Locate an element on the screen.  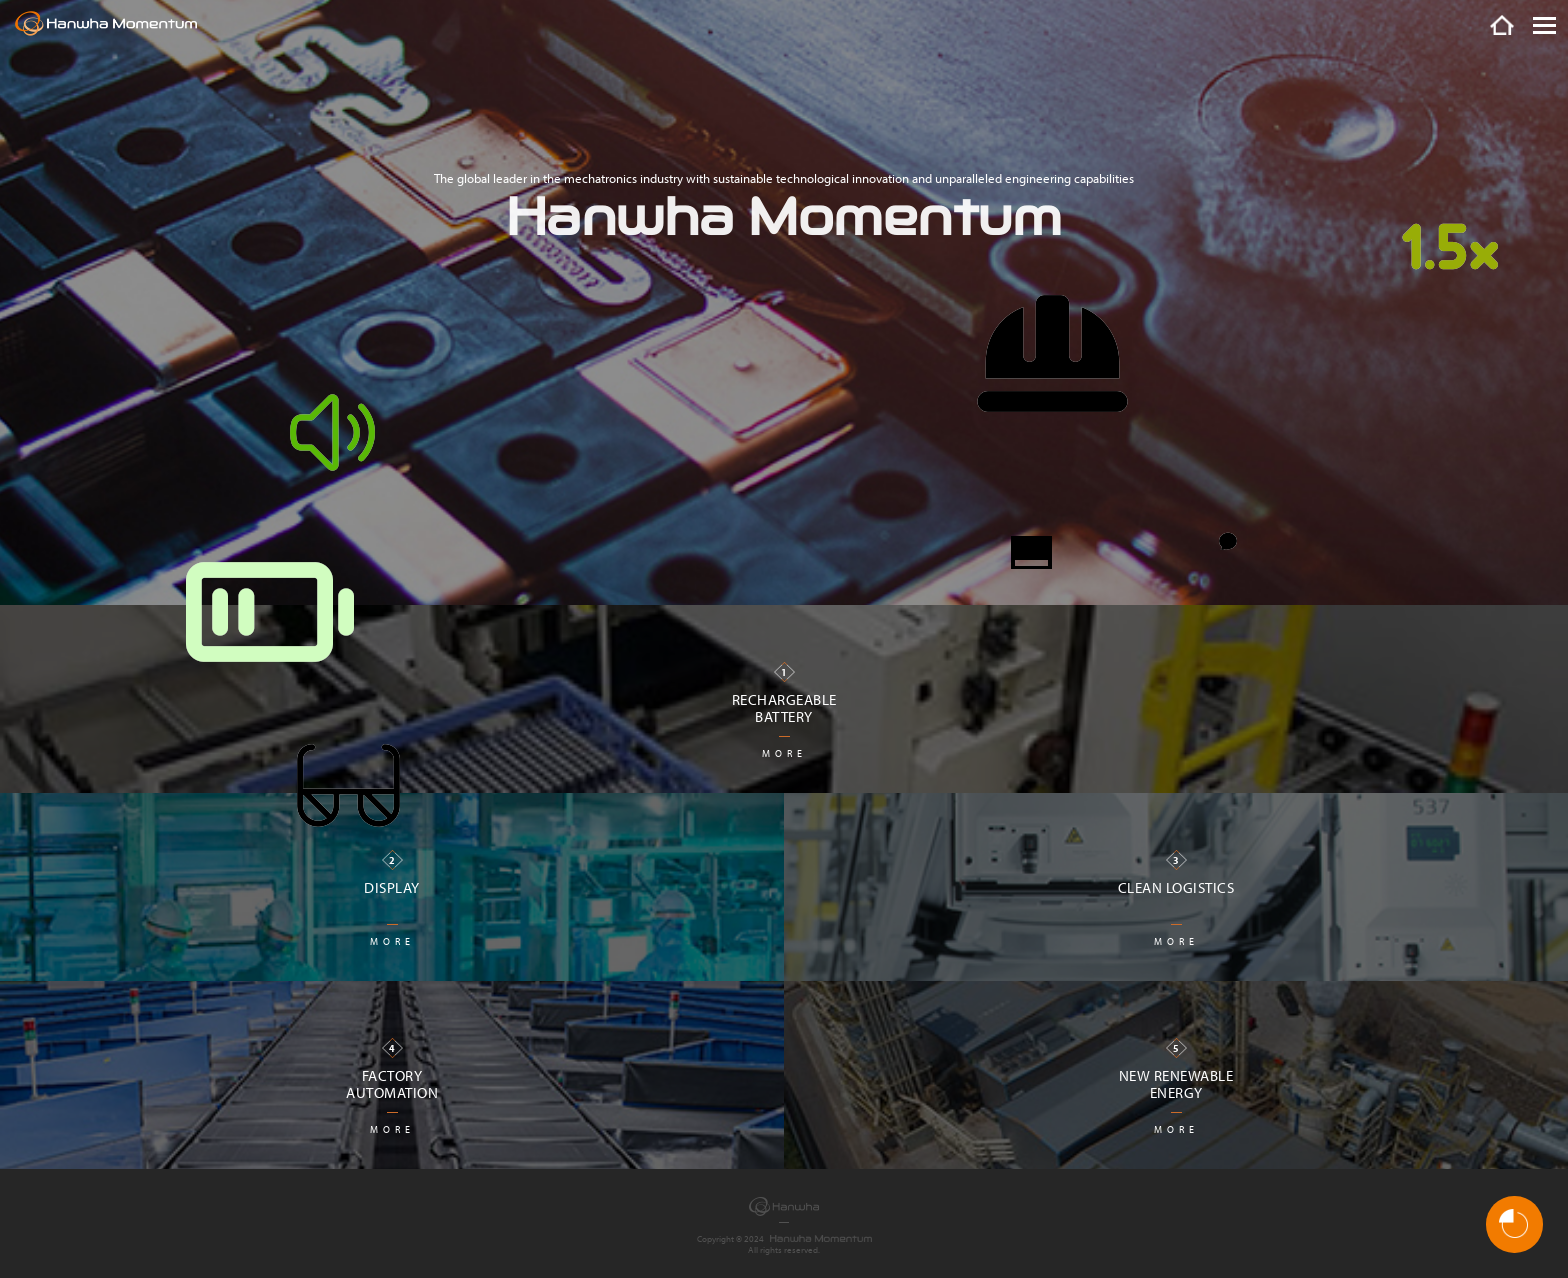
access call-to-action banner or overlay is located at coordinates (1031, 552).